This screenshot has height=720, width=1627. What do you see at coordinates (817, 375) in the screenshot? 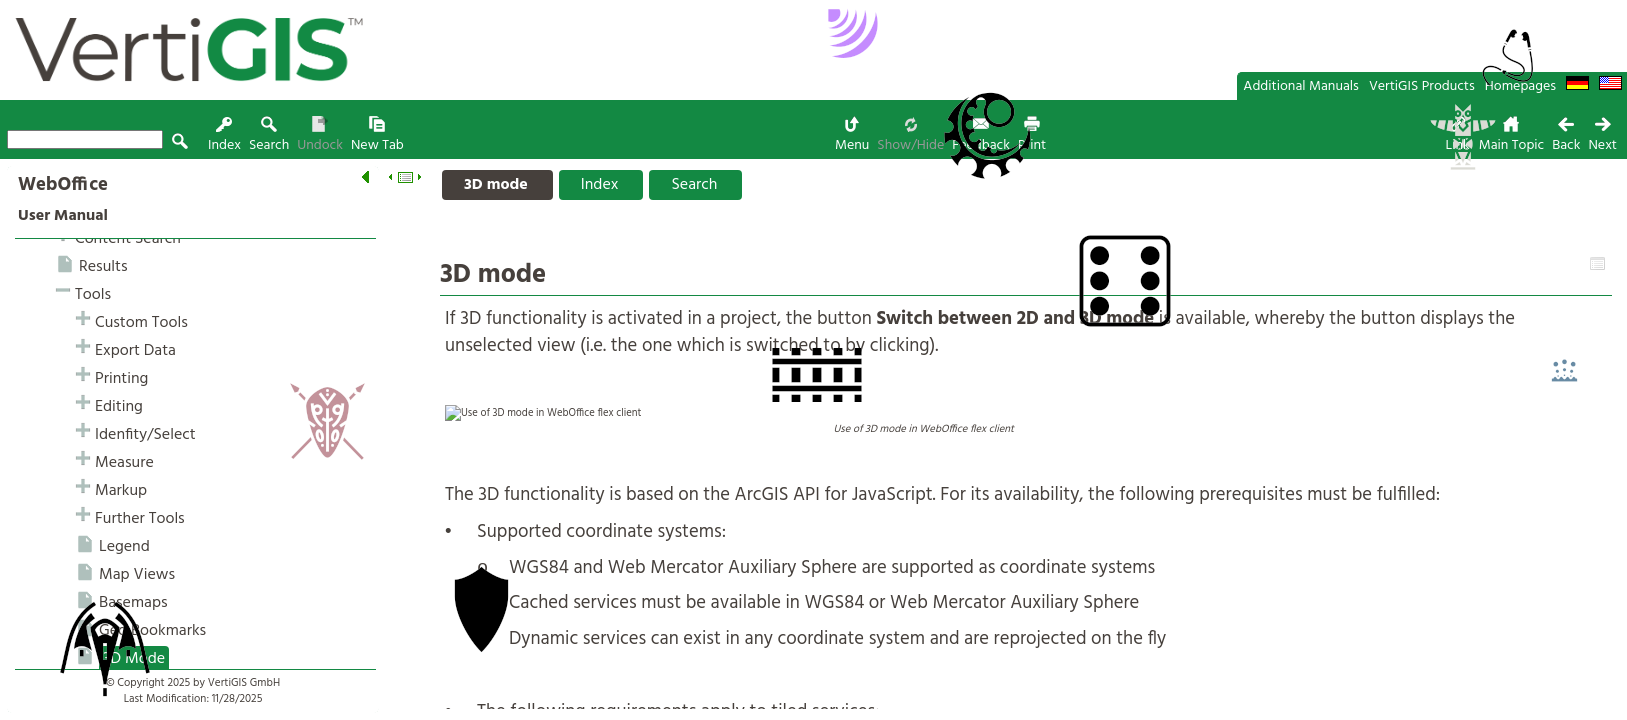
I see `access train or railway station information` at bounding box center [817, 375].